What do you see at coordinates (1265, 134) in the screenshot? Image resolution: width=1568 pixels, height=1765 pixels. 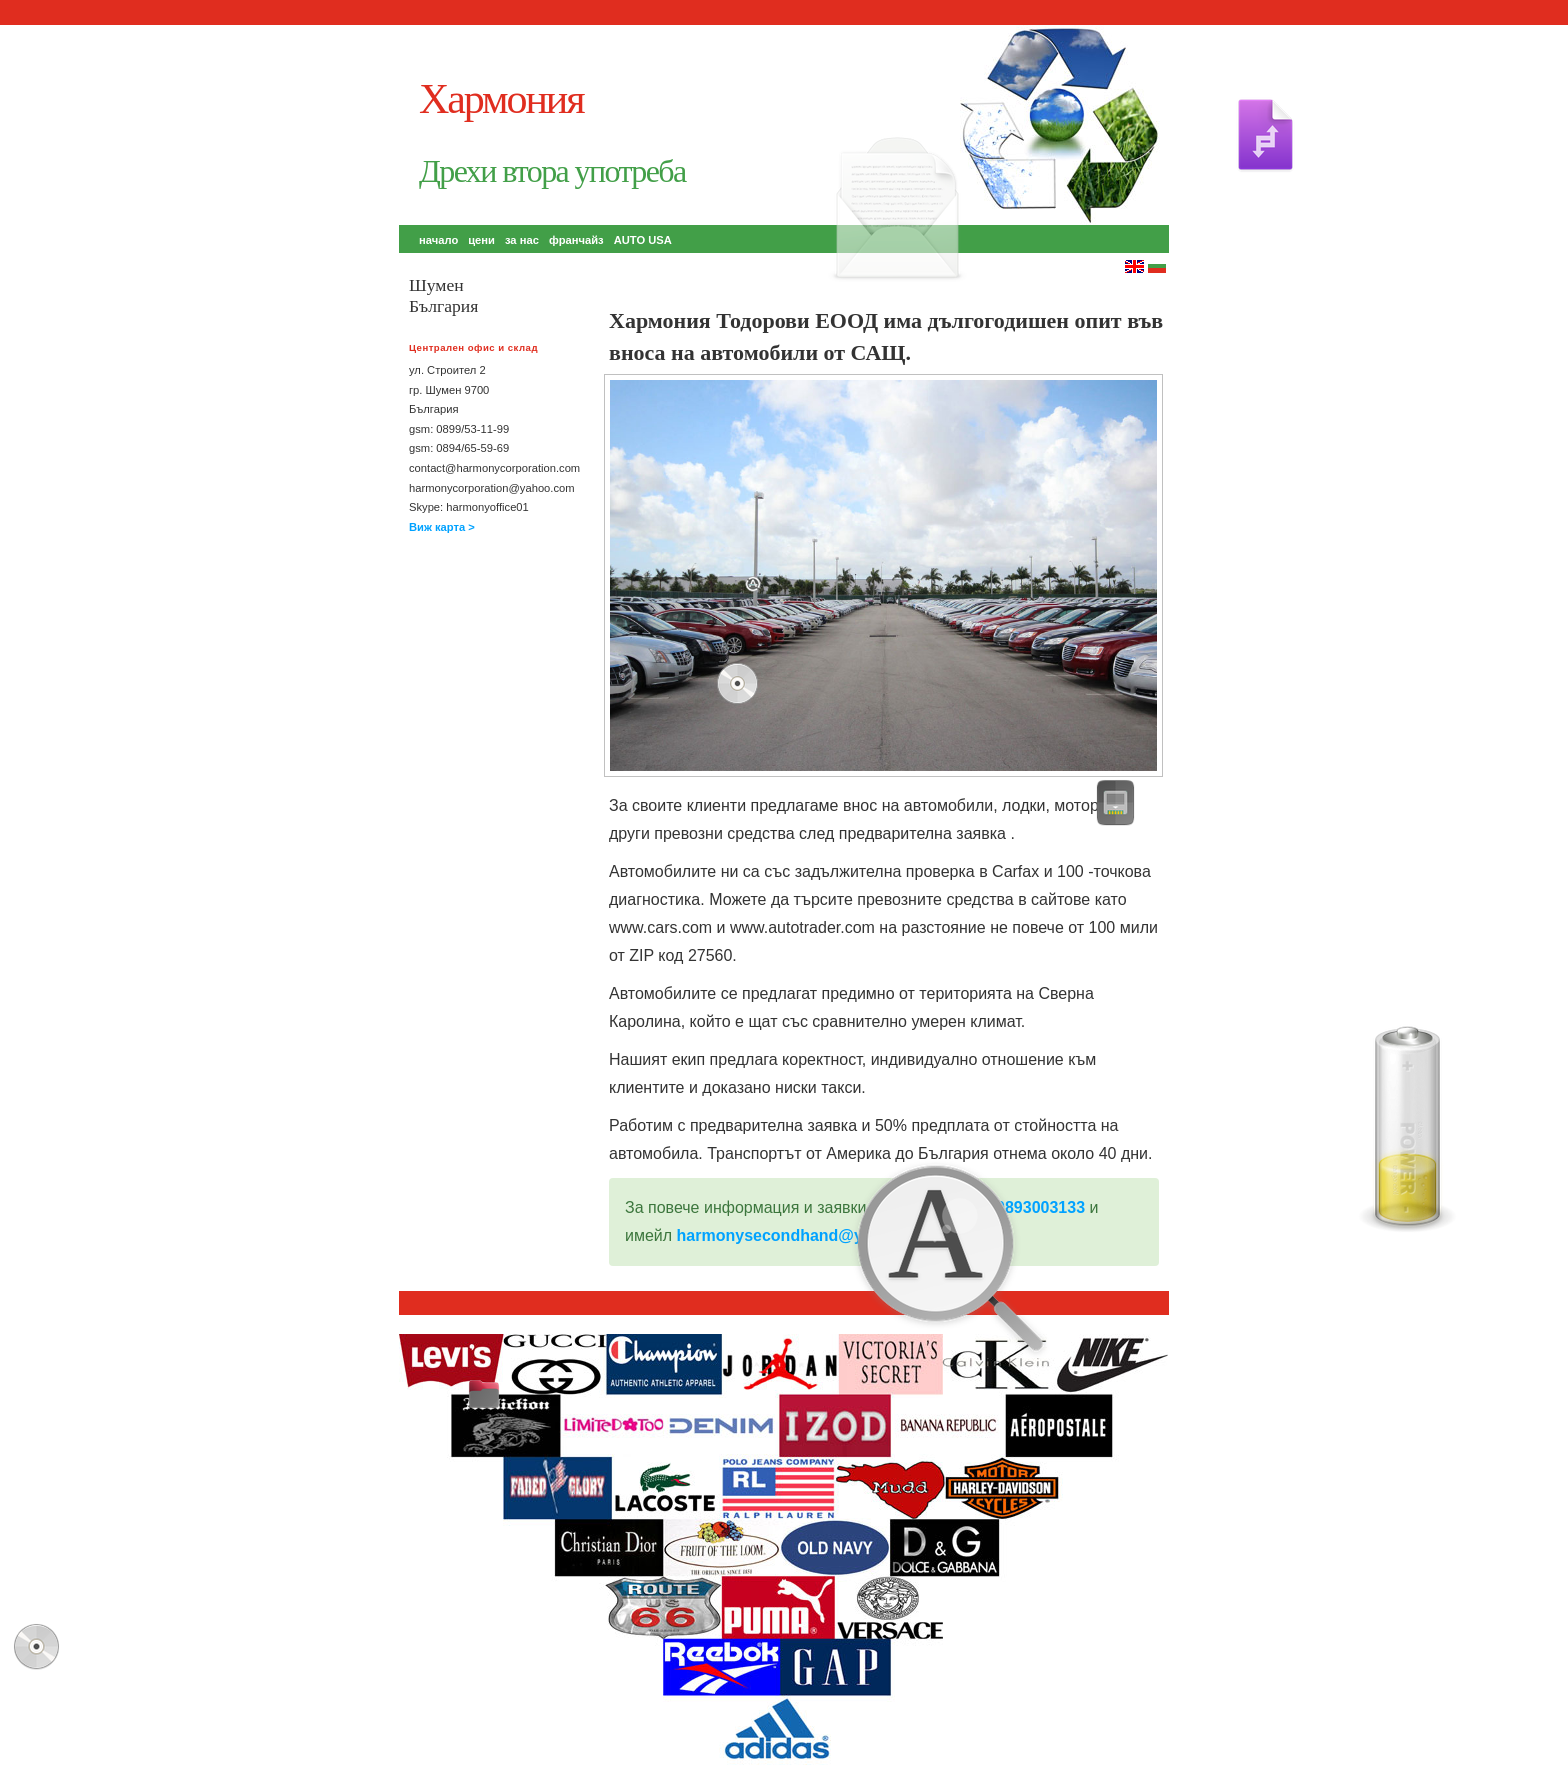 I see `microsoft infopath form file` at bounding box center [1265, 134].